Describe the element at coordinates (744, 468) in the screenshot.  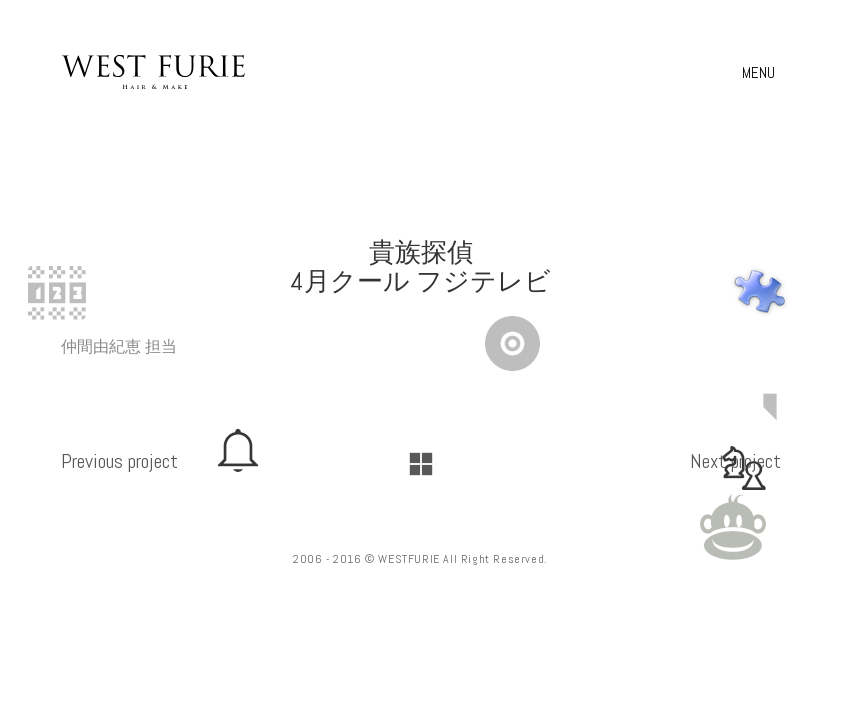
I see `open chess game application` at that location.